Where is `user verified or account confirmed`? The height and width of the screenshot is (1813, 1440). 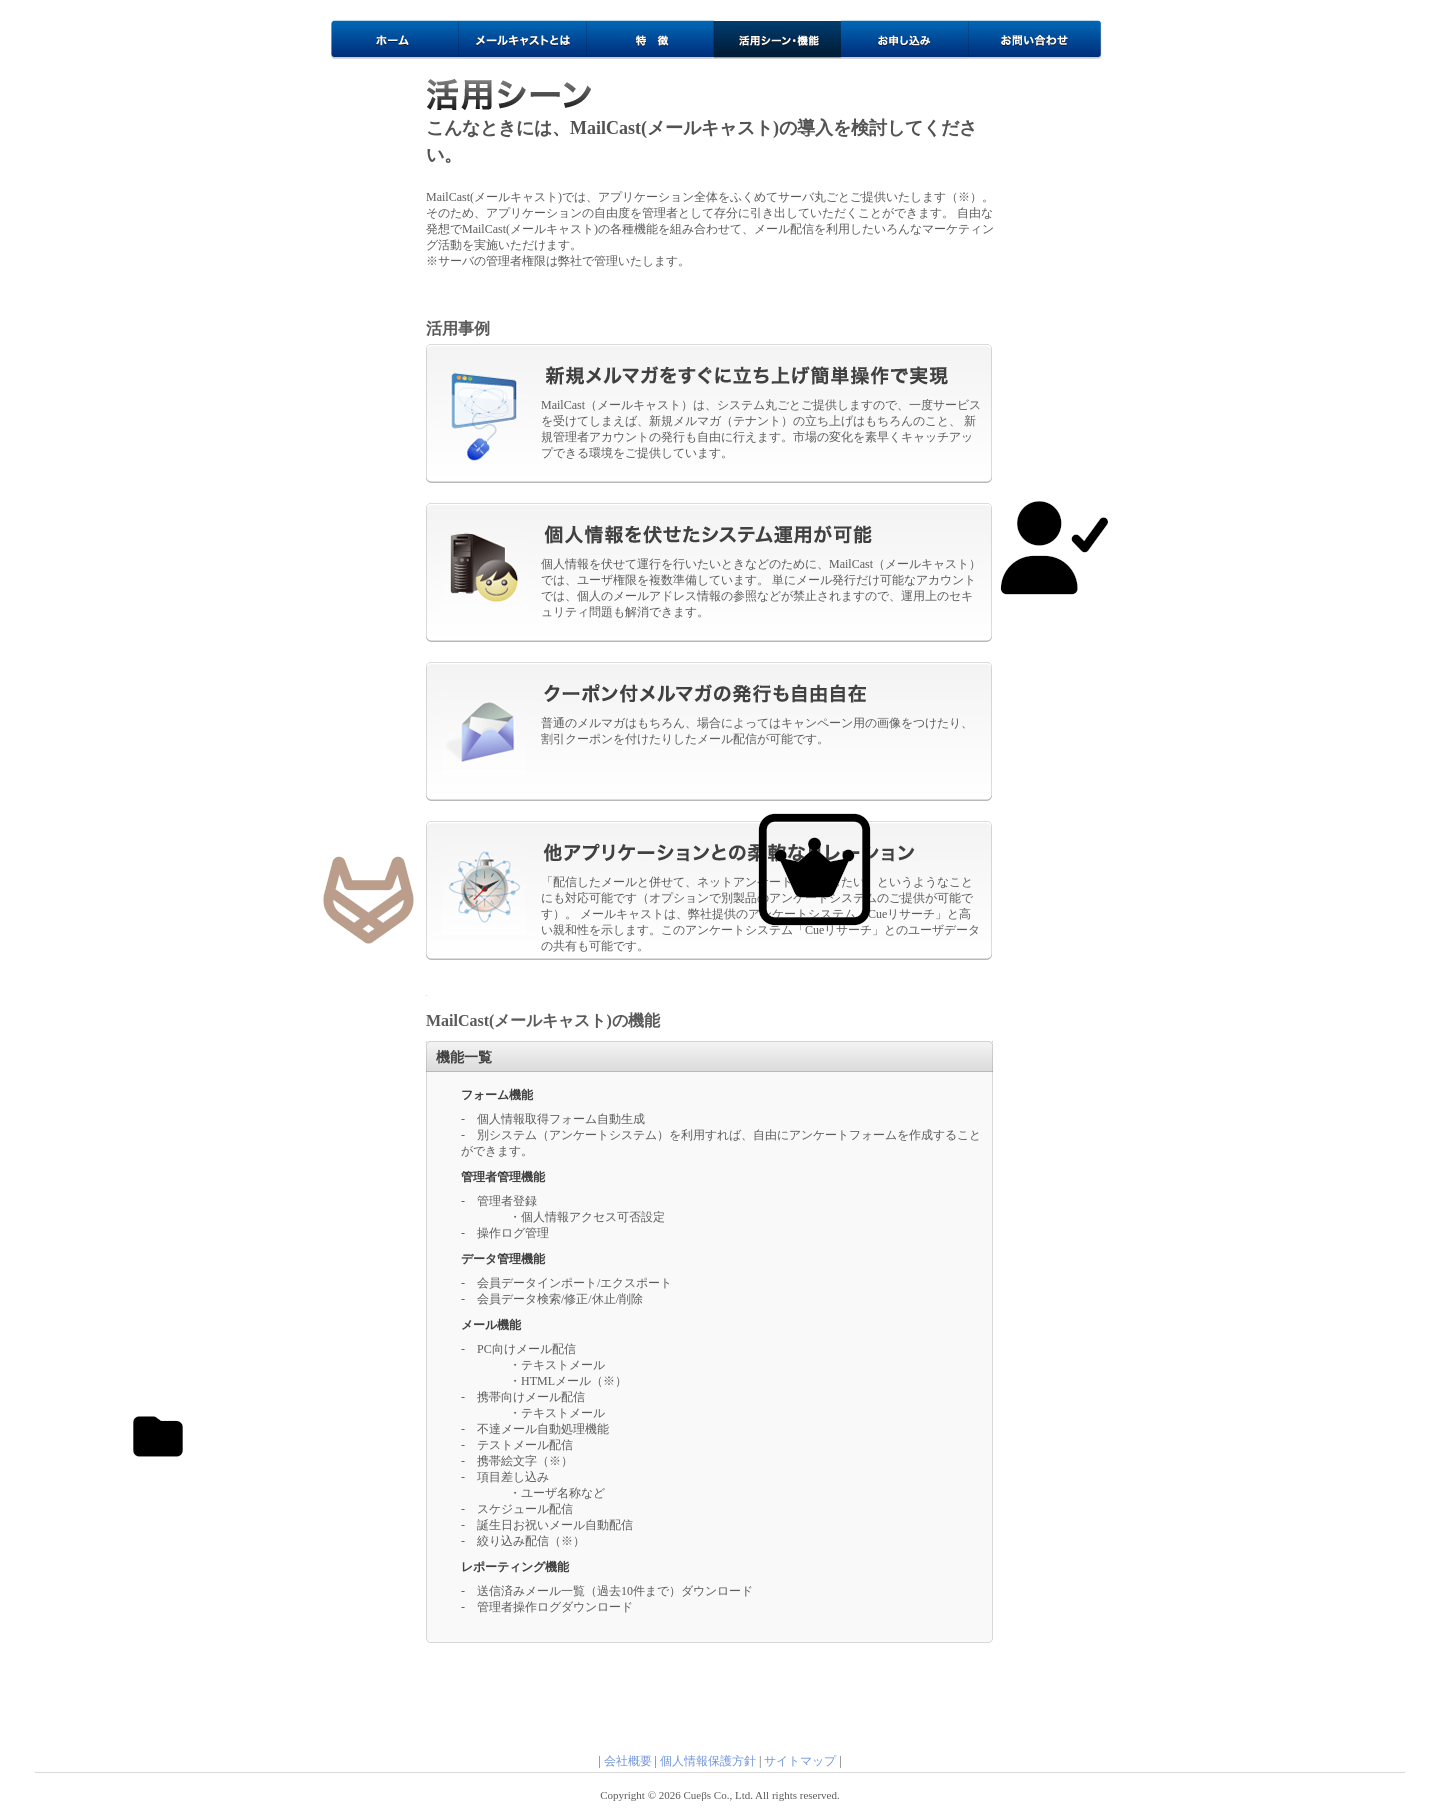 user verified or account confirmed is located at coordinates (1051, 547).